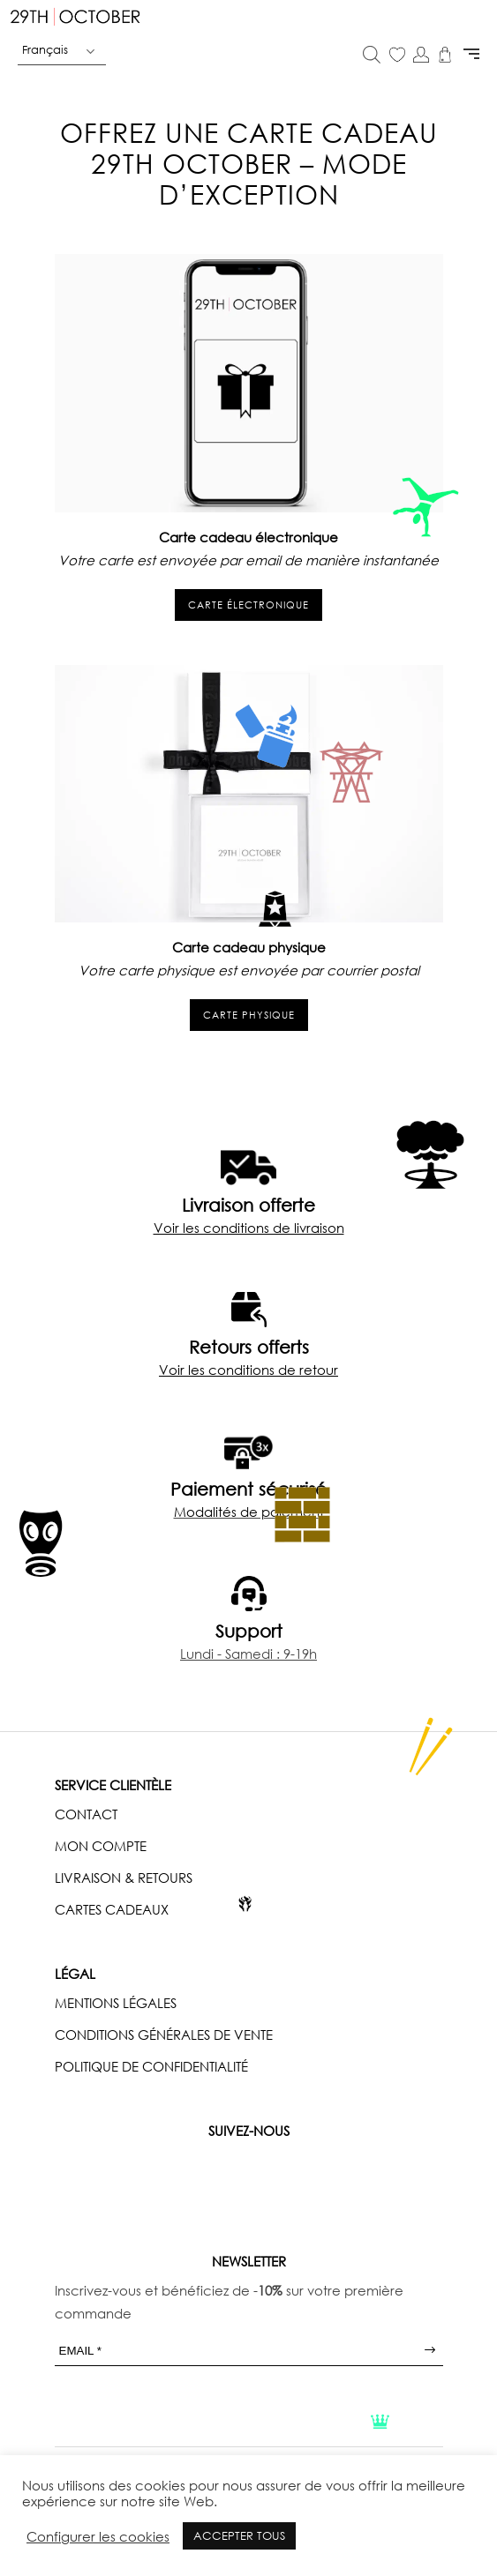  Describe the element at coordinates (380, 2422) in the screenshot. I see `indicates premium or VIP membership status` at that location.